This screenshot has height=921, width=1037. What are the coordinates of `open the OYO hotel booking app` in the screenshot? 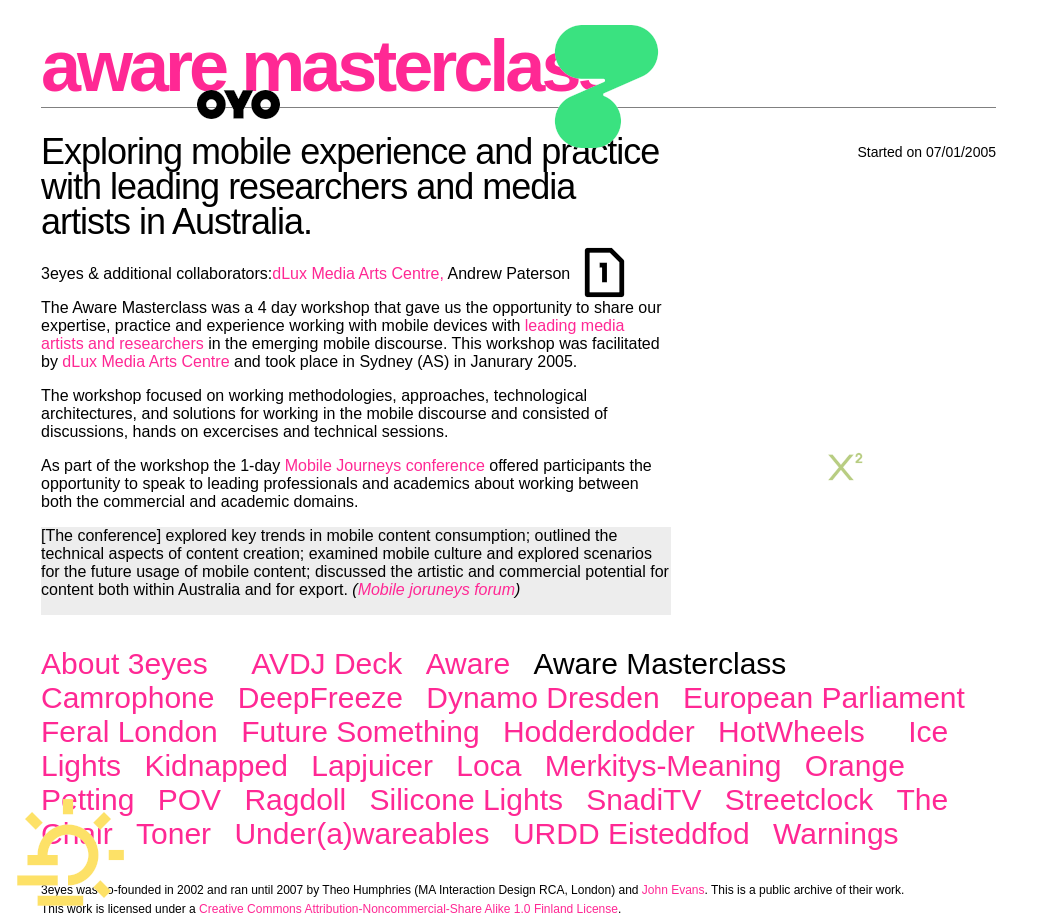 It's located at (238, 104).